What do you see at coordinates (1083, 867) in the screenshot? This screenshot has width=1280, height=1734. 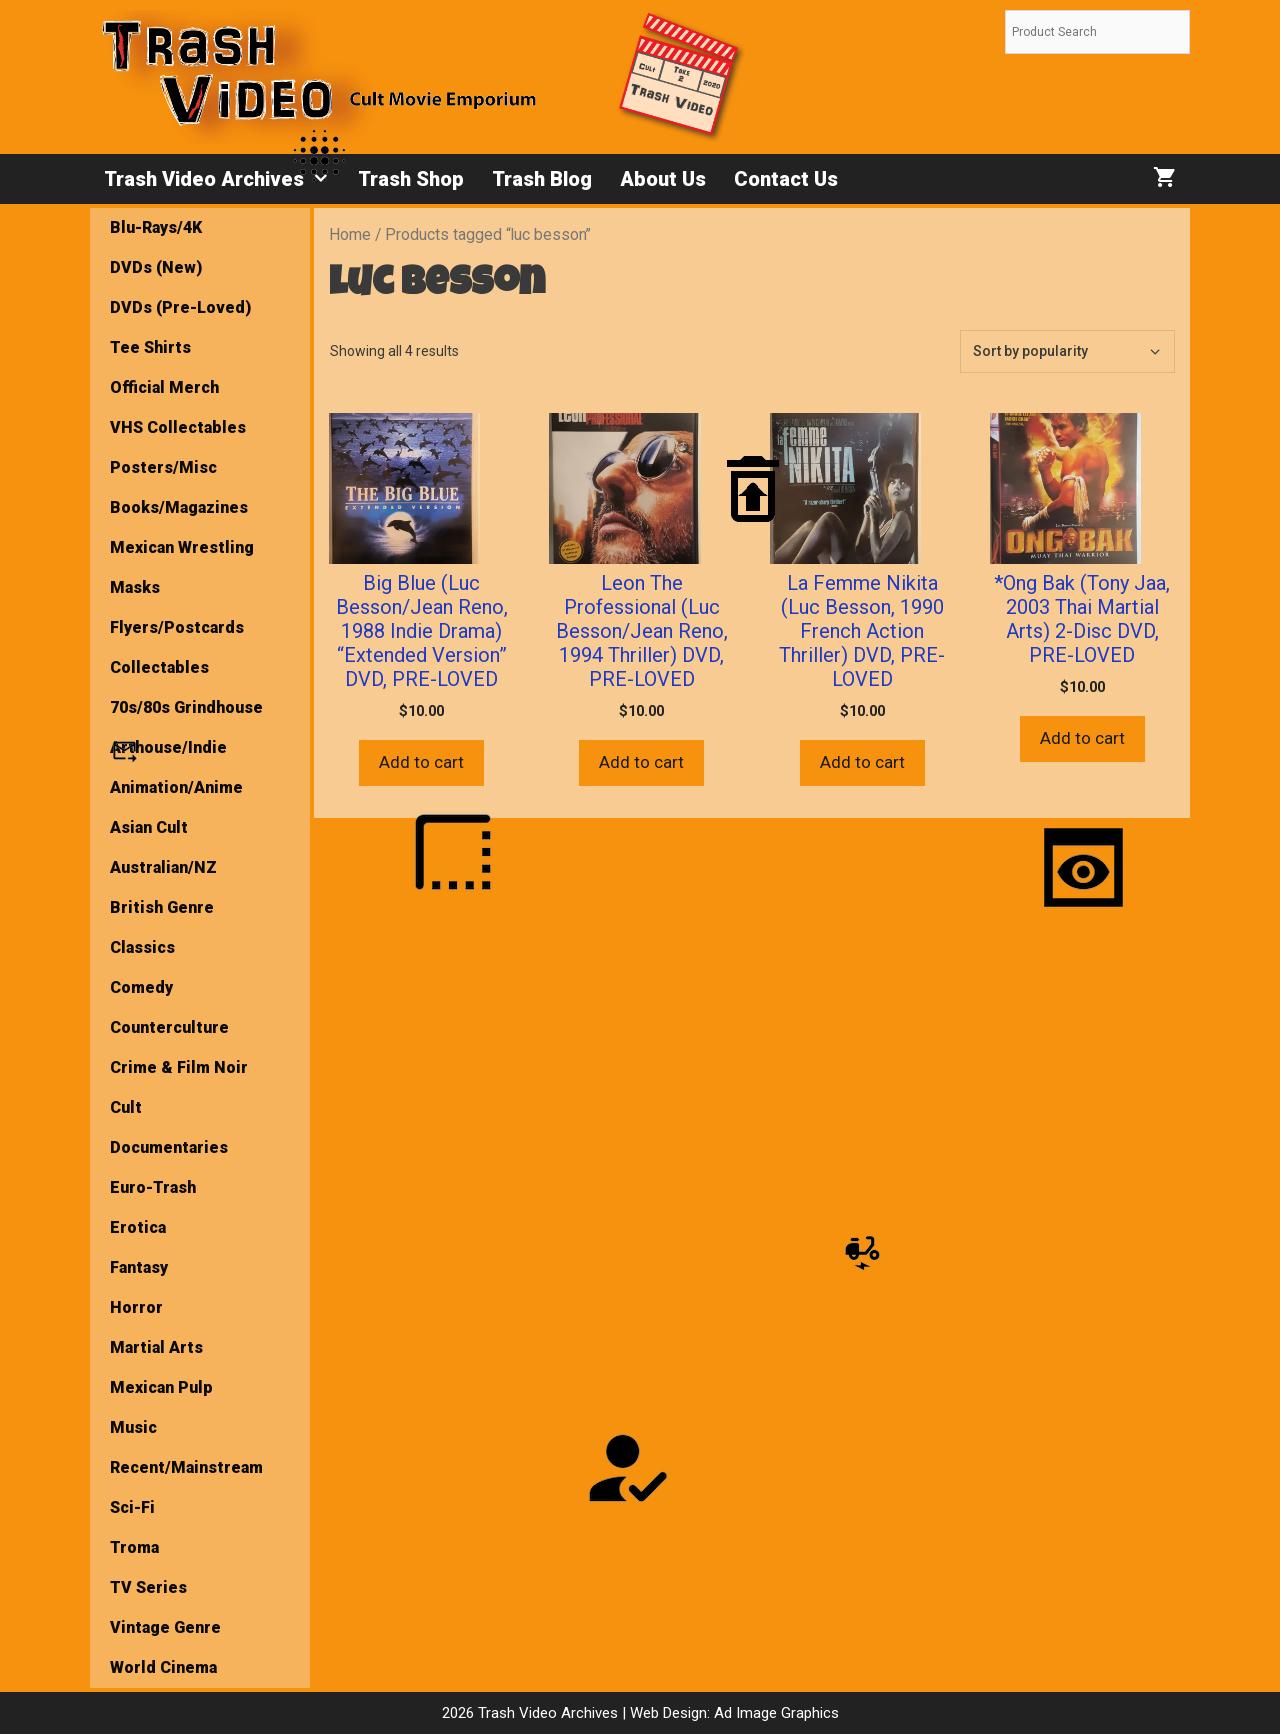 I see `preview file or document before opening` at bounding box center [1083, 867].